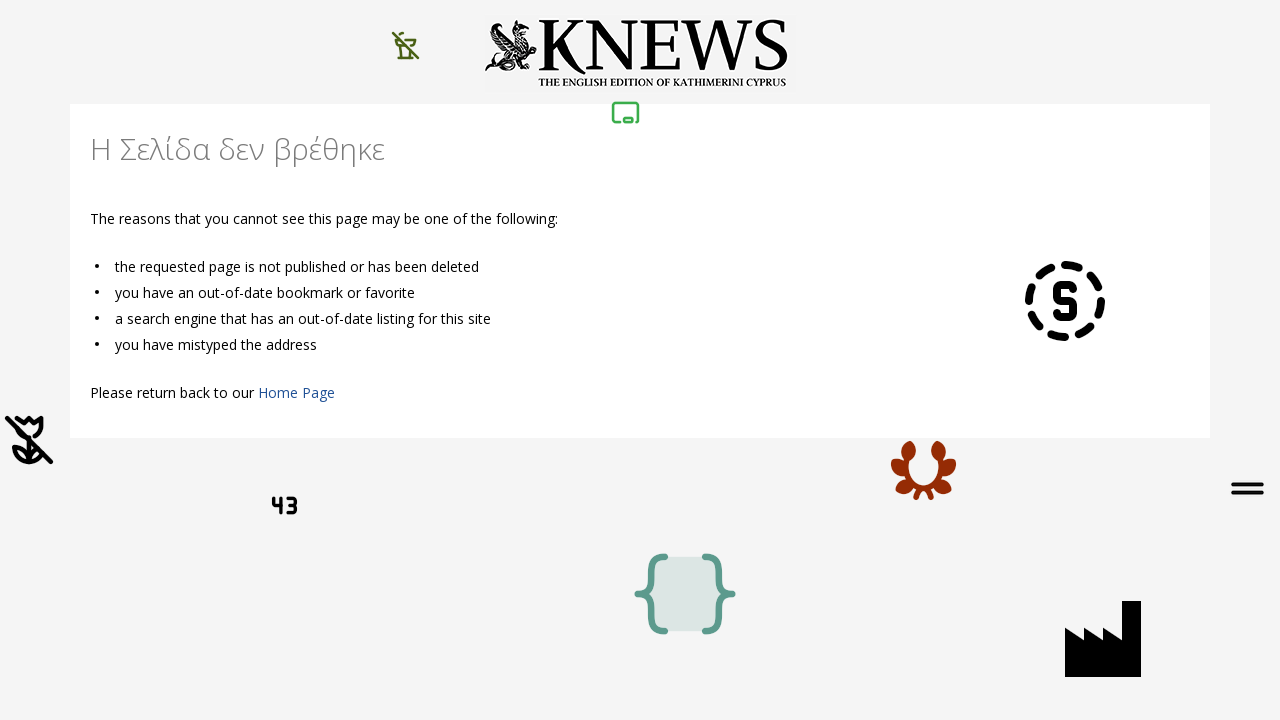 This screenshot has width=1280, height=720. I want to click on open whiteboard or presentation mode, so click(625, 112).